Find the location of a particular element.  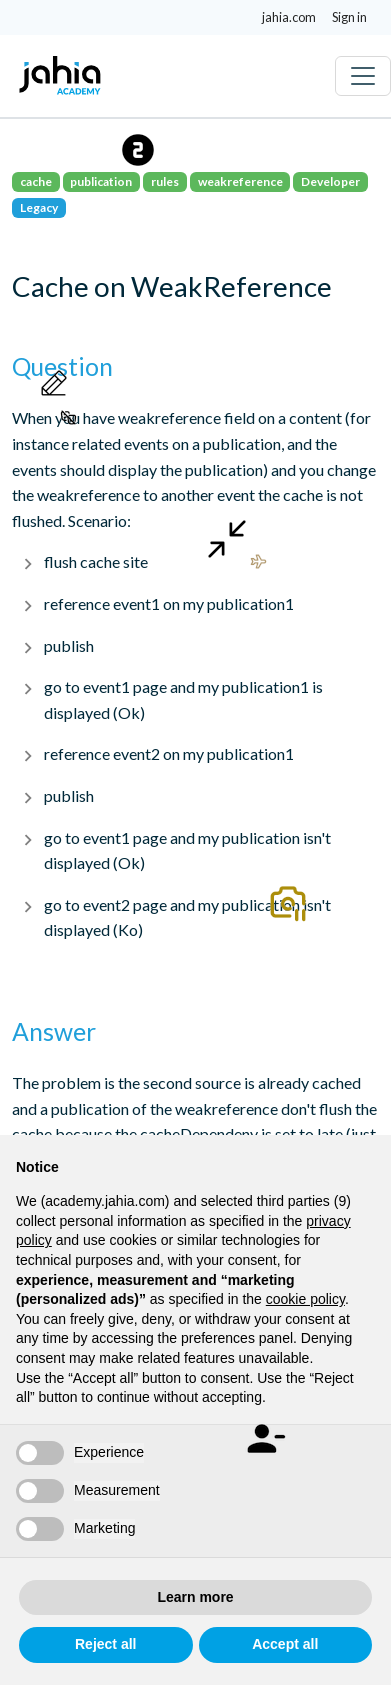

indicates step 2 in a multi-step process is located at coordinates (138, 150).